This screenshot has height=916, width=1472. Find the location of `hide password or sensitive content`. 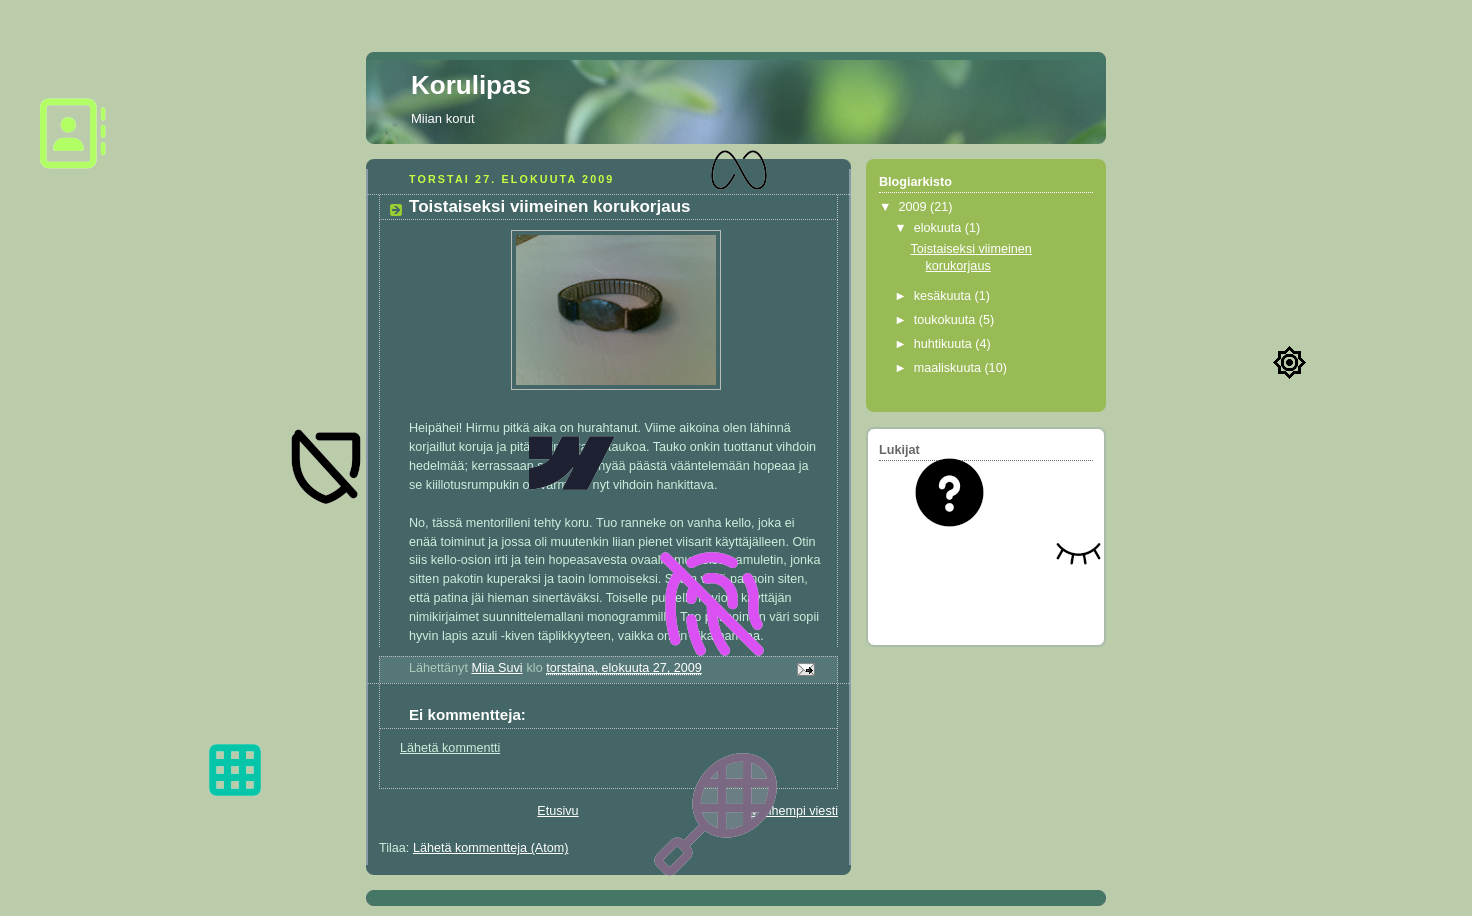

hide password or sensitive content is located at coordinates (1078, 549).